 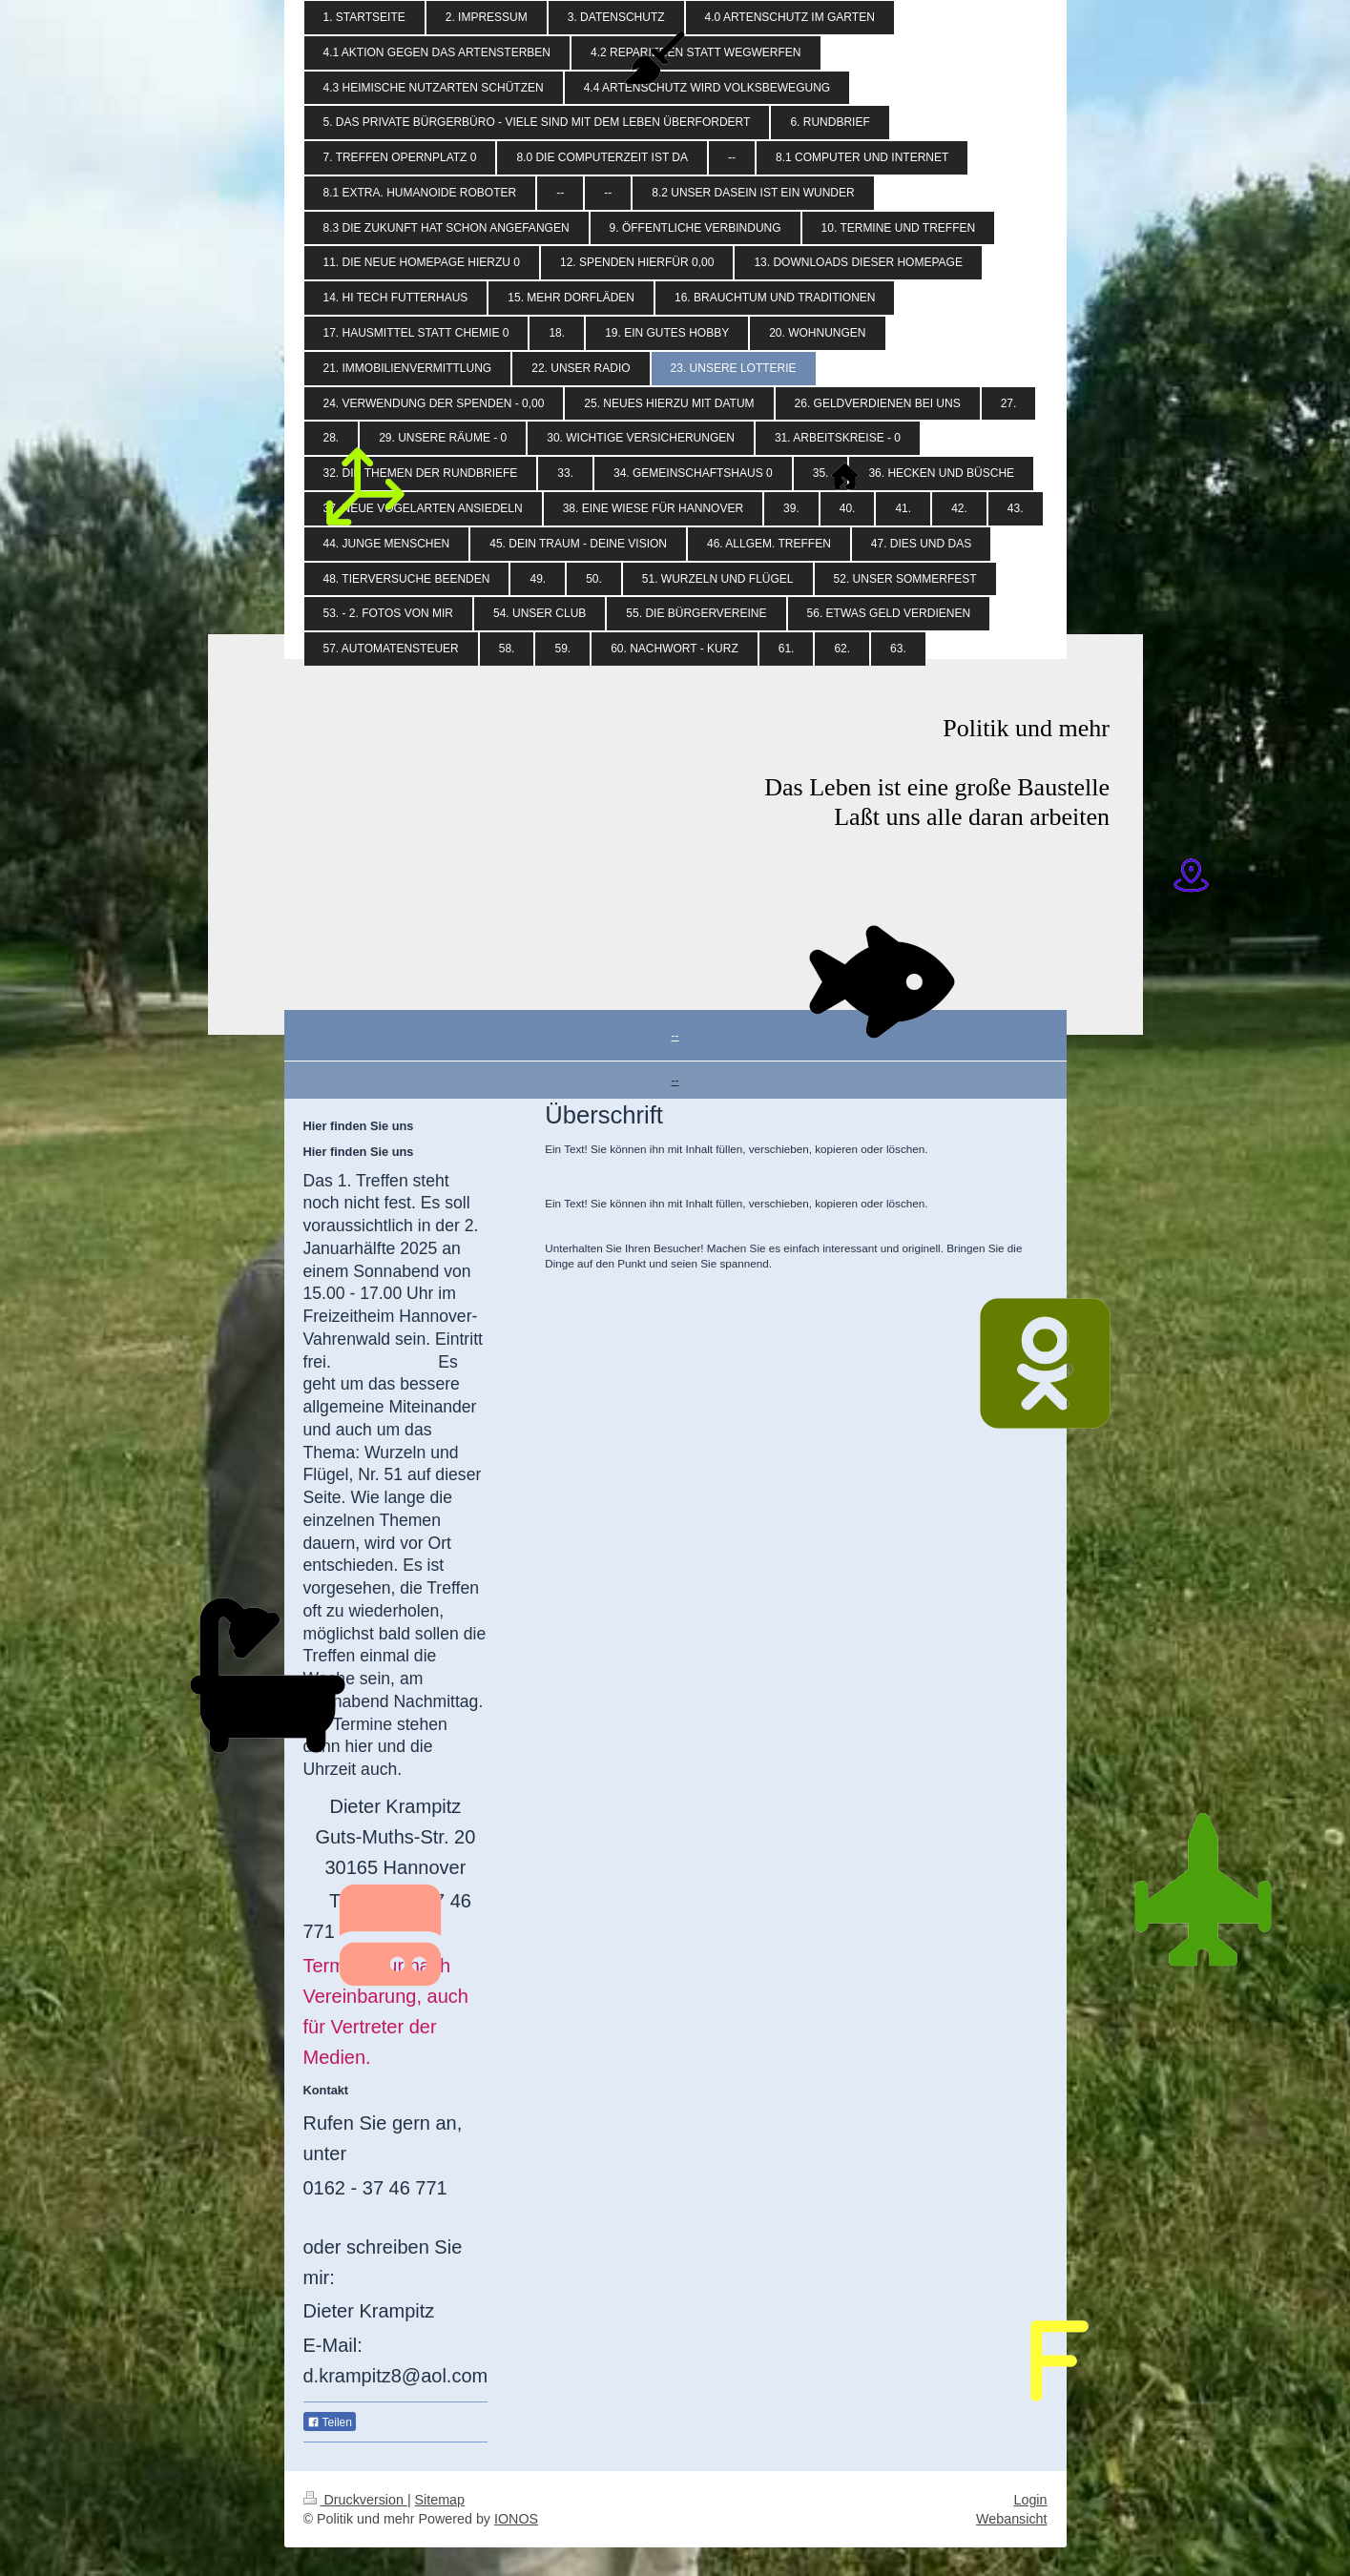 What do you see at coordinates (361, 491) in the screenshot?
I see `switch to 3D view or coordinate system` at bounding box center [361, 491].